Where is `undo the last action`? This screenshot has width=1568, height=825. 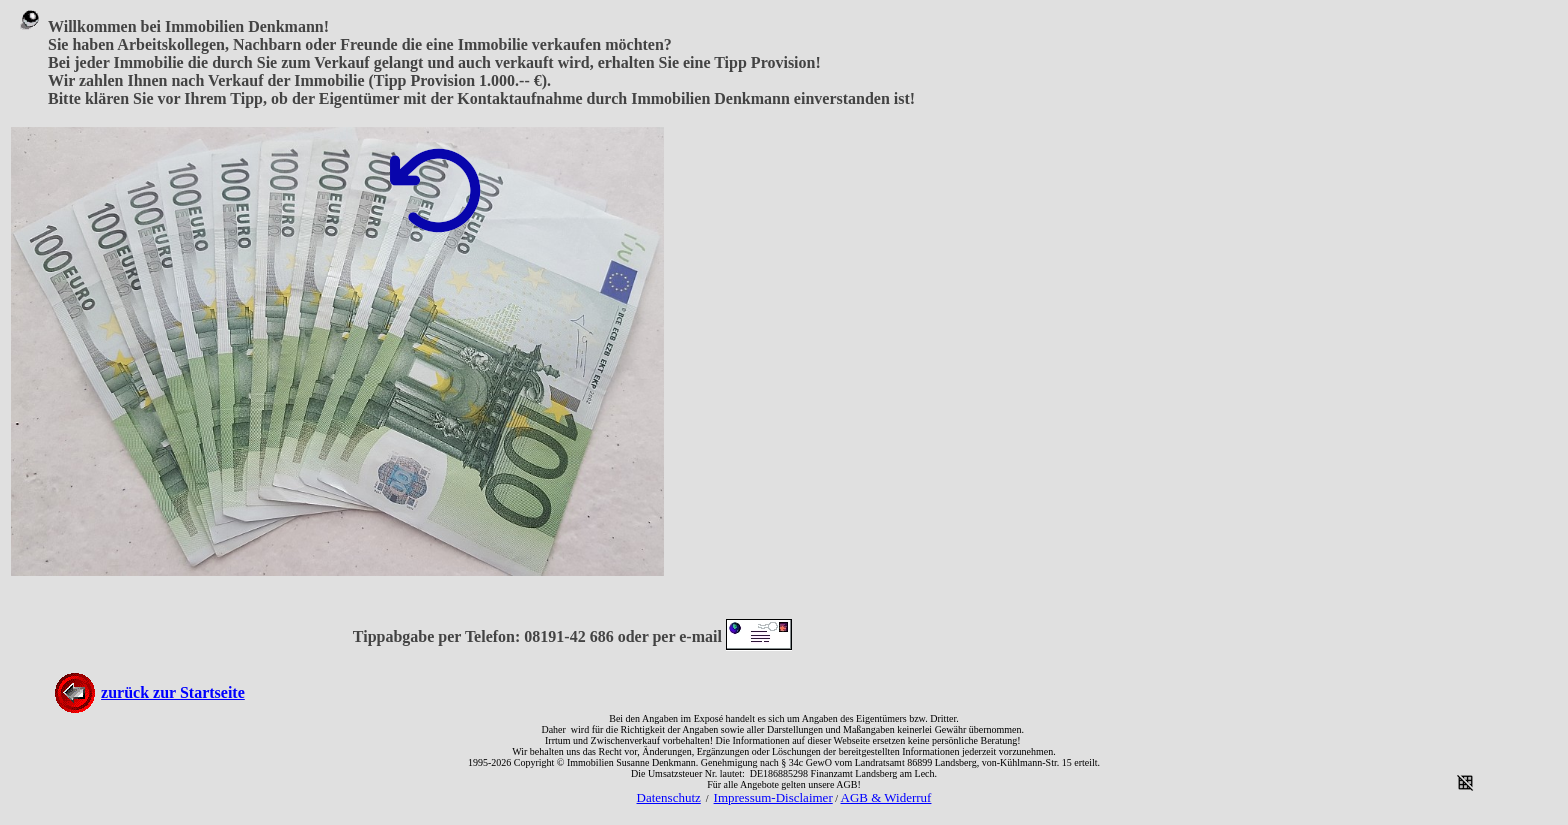
undo the last action is located at coordinates (438, 190).